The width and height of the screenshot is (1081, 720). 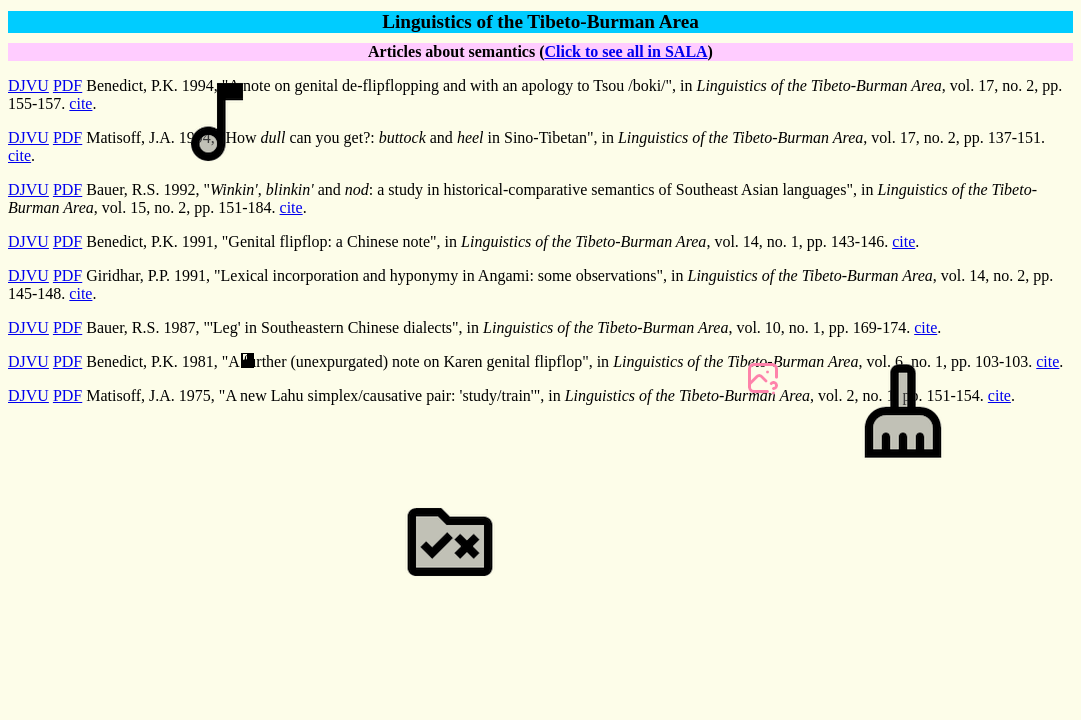 I want to click on access folder with validation rules, so click(x=450, y=542).